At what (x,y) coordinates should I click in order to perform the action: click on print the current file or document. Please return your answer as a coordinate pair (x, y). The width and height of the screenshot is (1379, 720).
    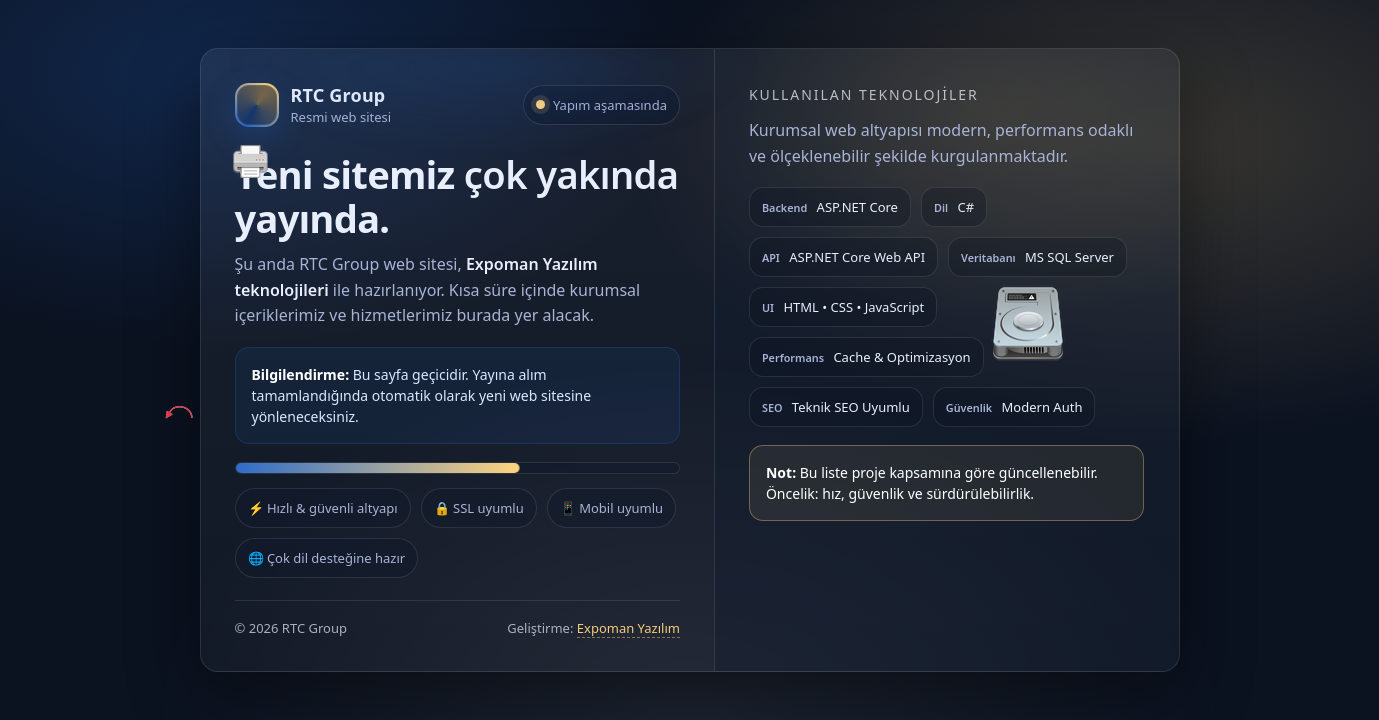
    Looking at the image, I should click on (250, 161).